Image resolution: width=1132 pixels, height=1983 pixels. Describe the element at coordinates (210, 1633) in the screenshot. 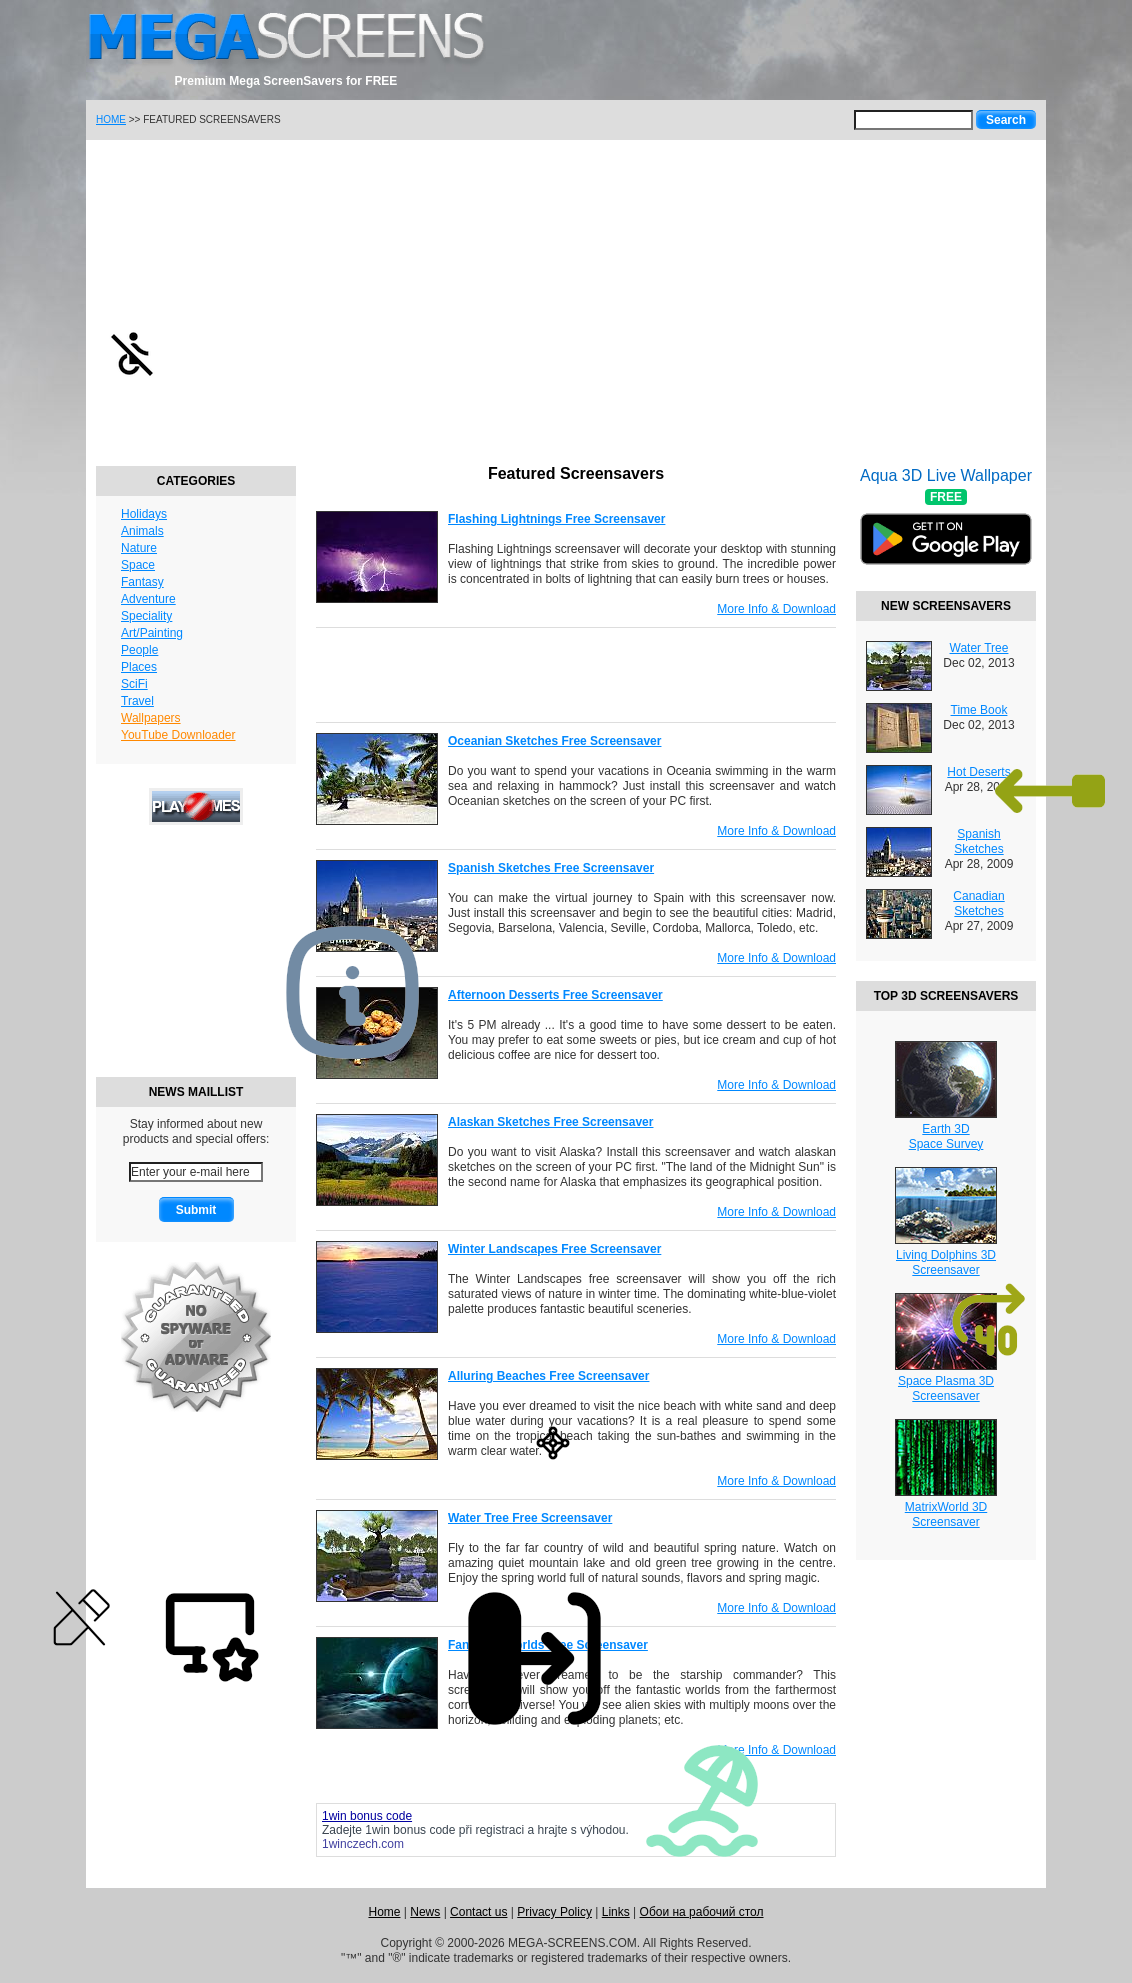

I see `mark desktop as favorite` at that location.